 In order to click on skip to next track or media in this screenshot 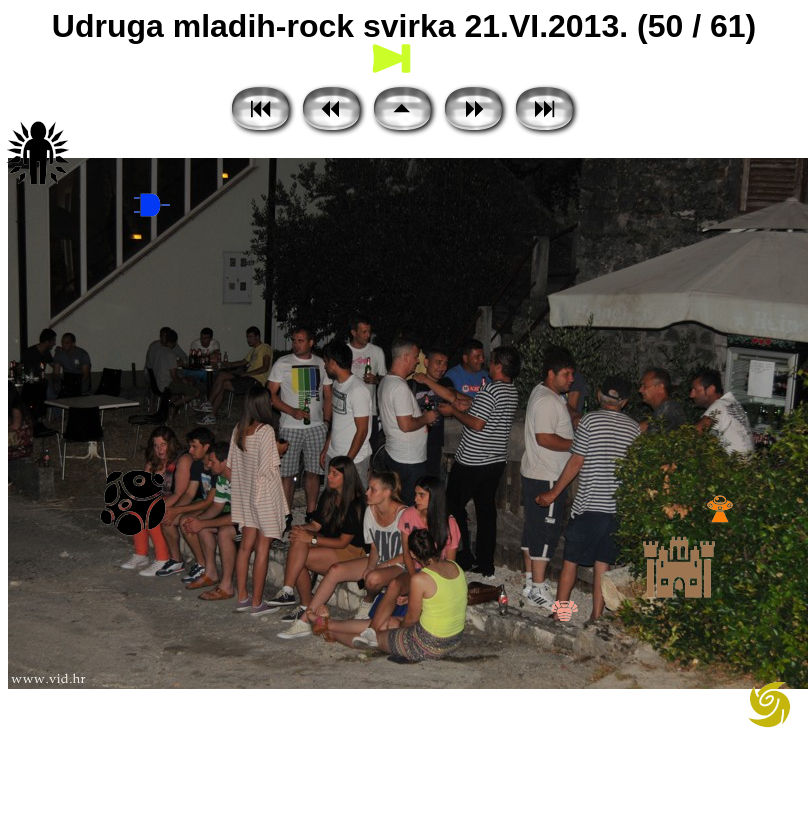, I will do `click(391, 58)`.